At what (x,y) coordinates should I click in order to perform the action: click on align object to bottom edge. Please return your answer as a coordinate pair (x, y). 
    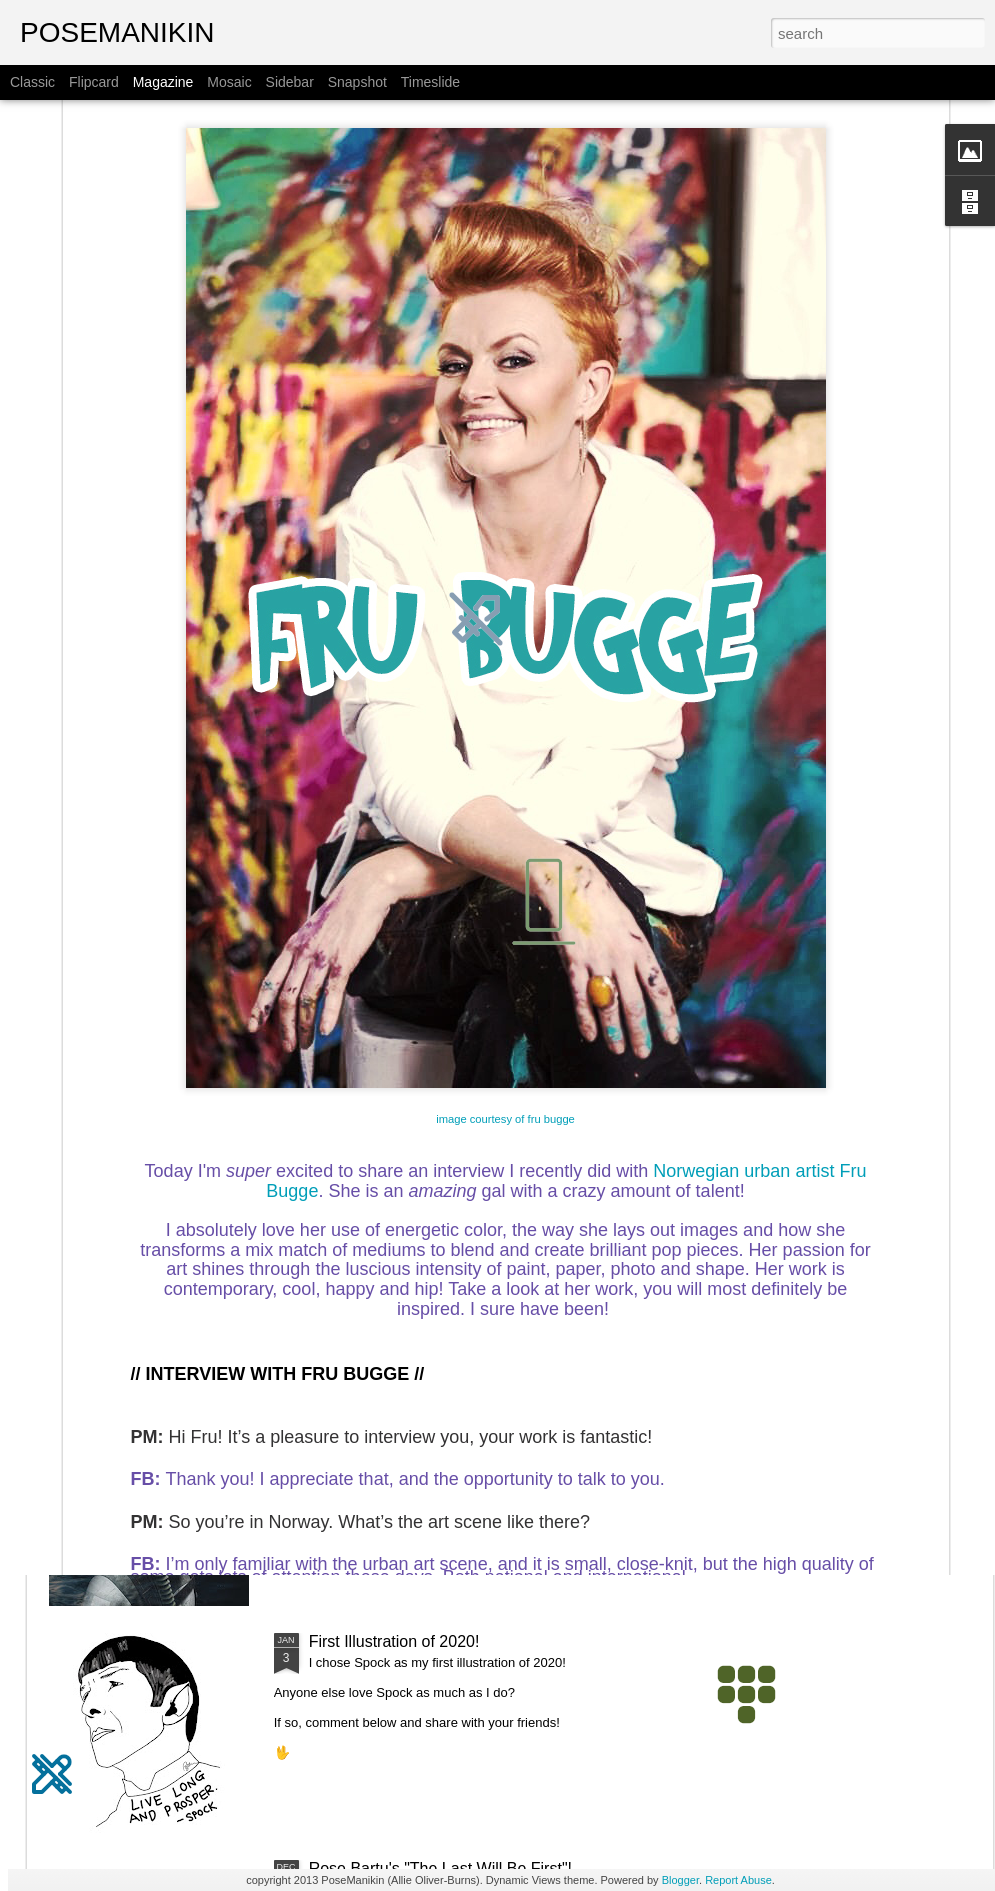
    Looking at the image, I should click on (544, 900).